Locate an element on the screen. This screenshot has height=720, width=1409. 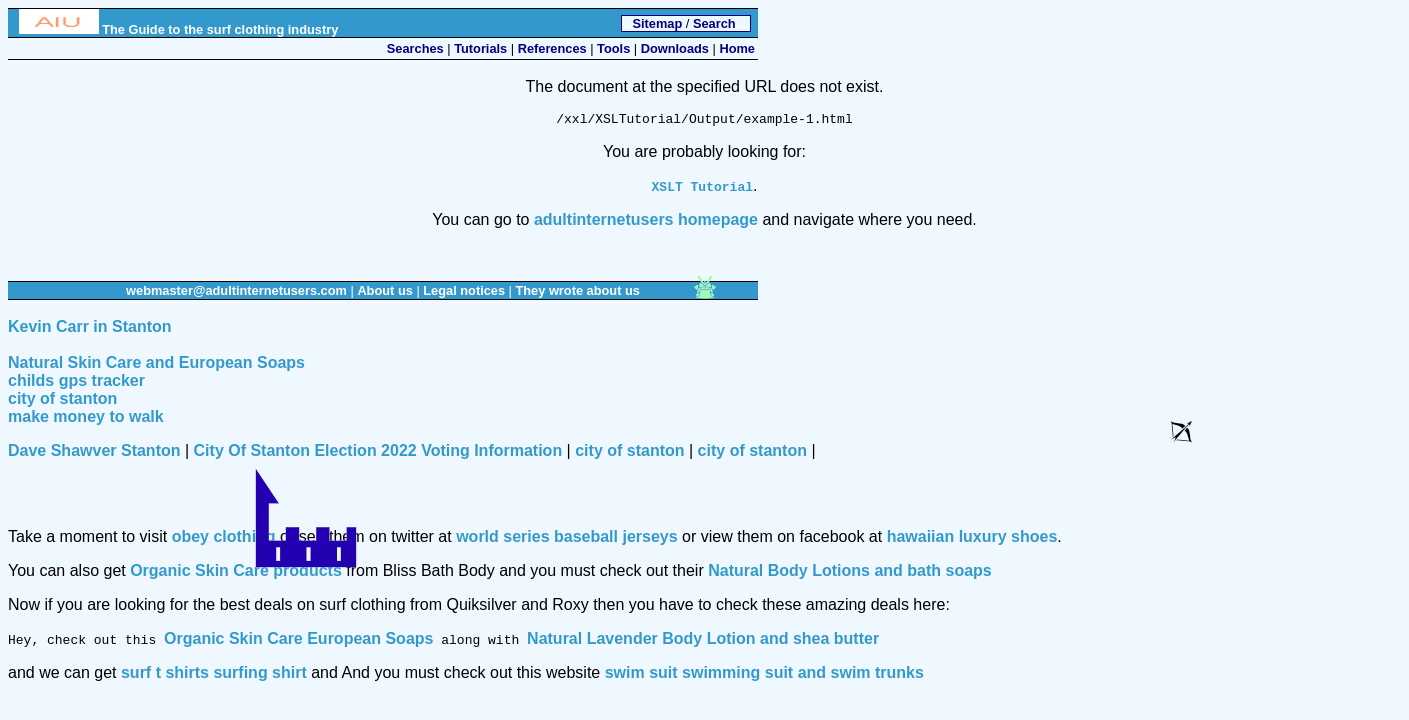
view castle or fortress in game is located at coordinates (306, 517).